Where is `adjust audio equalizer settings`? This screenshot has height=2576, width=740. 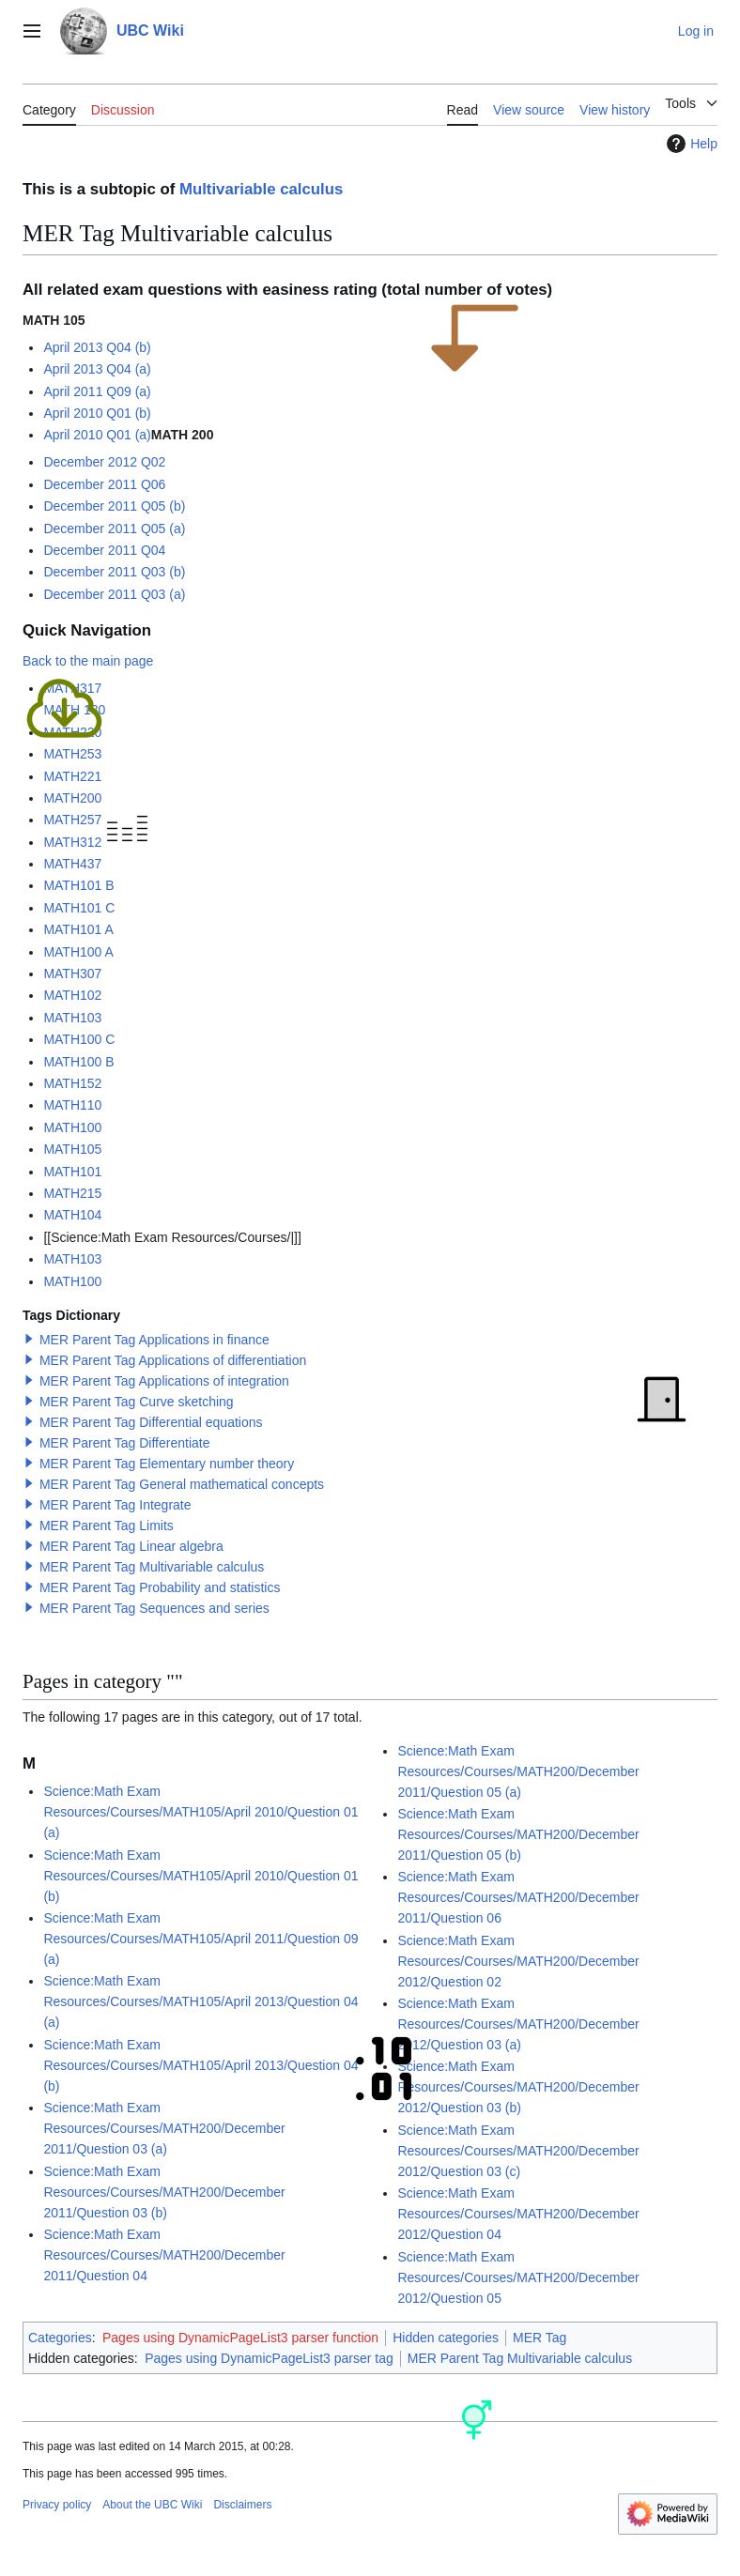
adjust audio equalizer settings is located at coordinates (127, 828).